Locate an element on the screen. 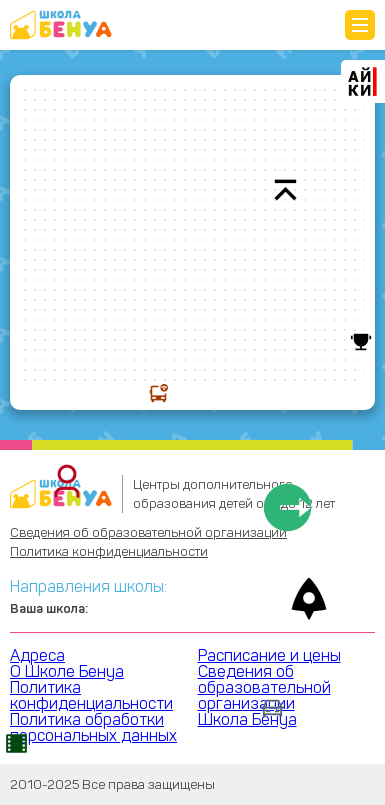  view your profile is located at coordinates (67, 482).